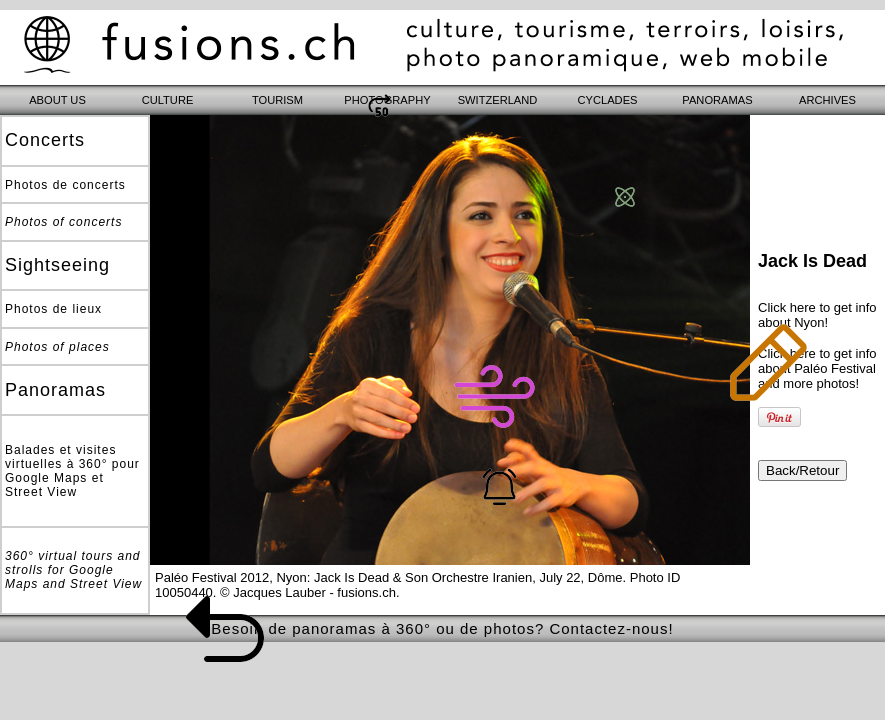 Image resolution: width=885 pixels, height=720 pixels. I want to click on indicates current wind conditions, so click(494, 396).